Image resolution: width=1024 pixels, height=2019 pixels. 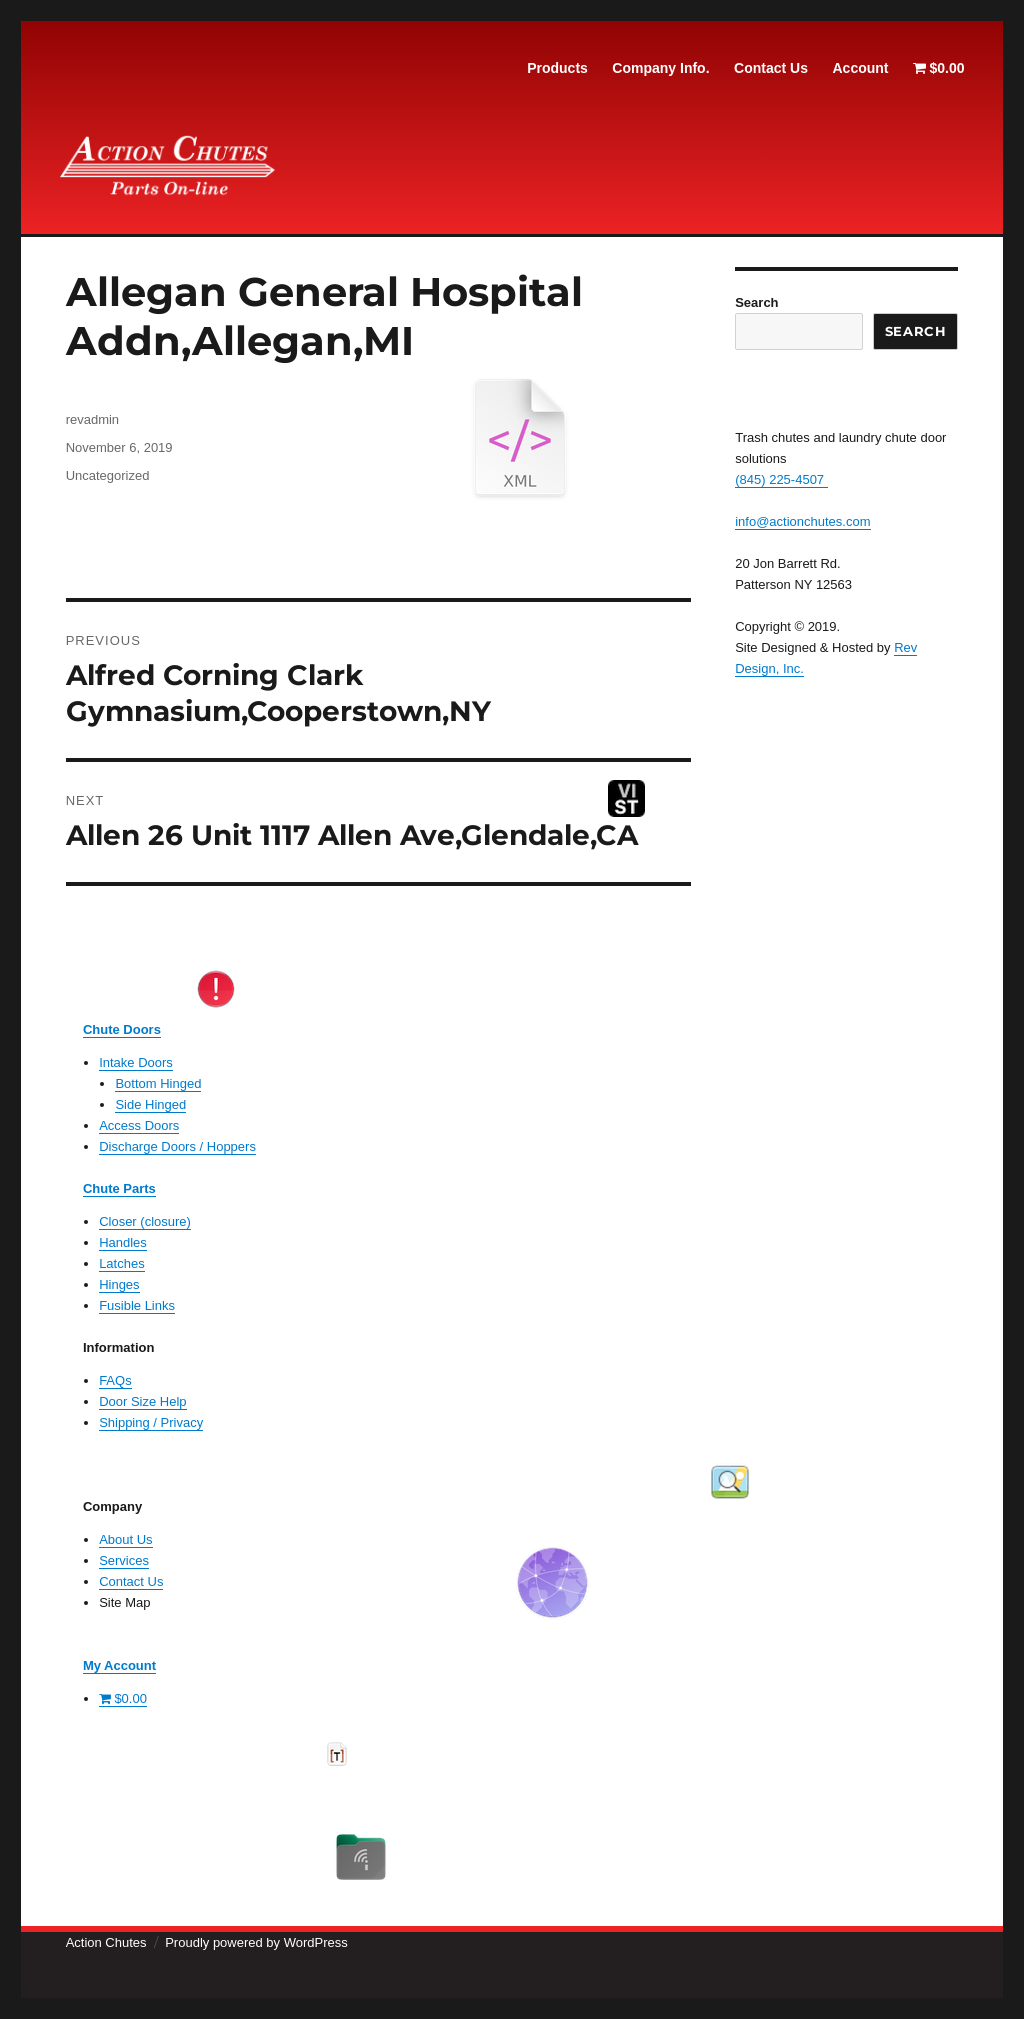 What do you see at coordinates (361, 1857) in the screenshot?
I see `open insync cloud sync folder` at bounding box center [361, 1857].